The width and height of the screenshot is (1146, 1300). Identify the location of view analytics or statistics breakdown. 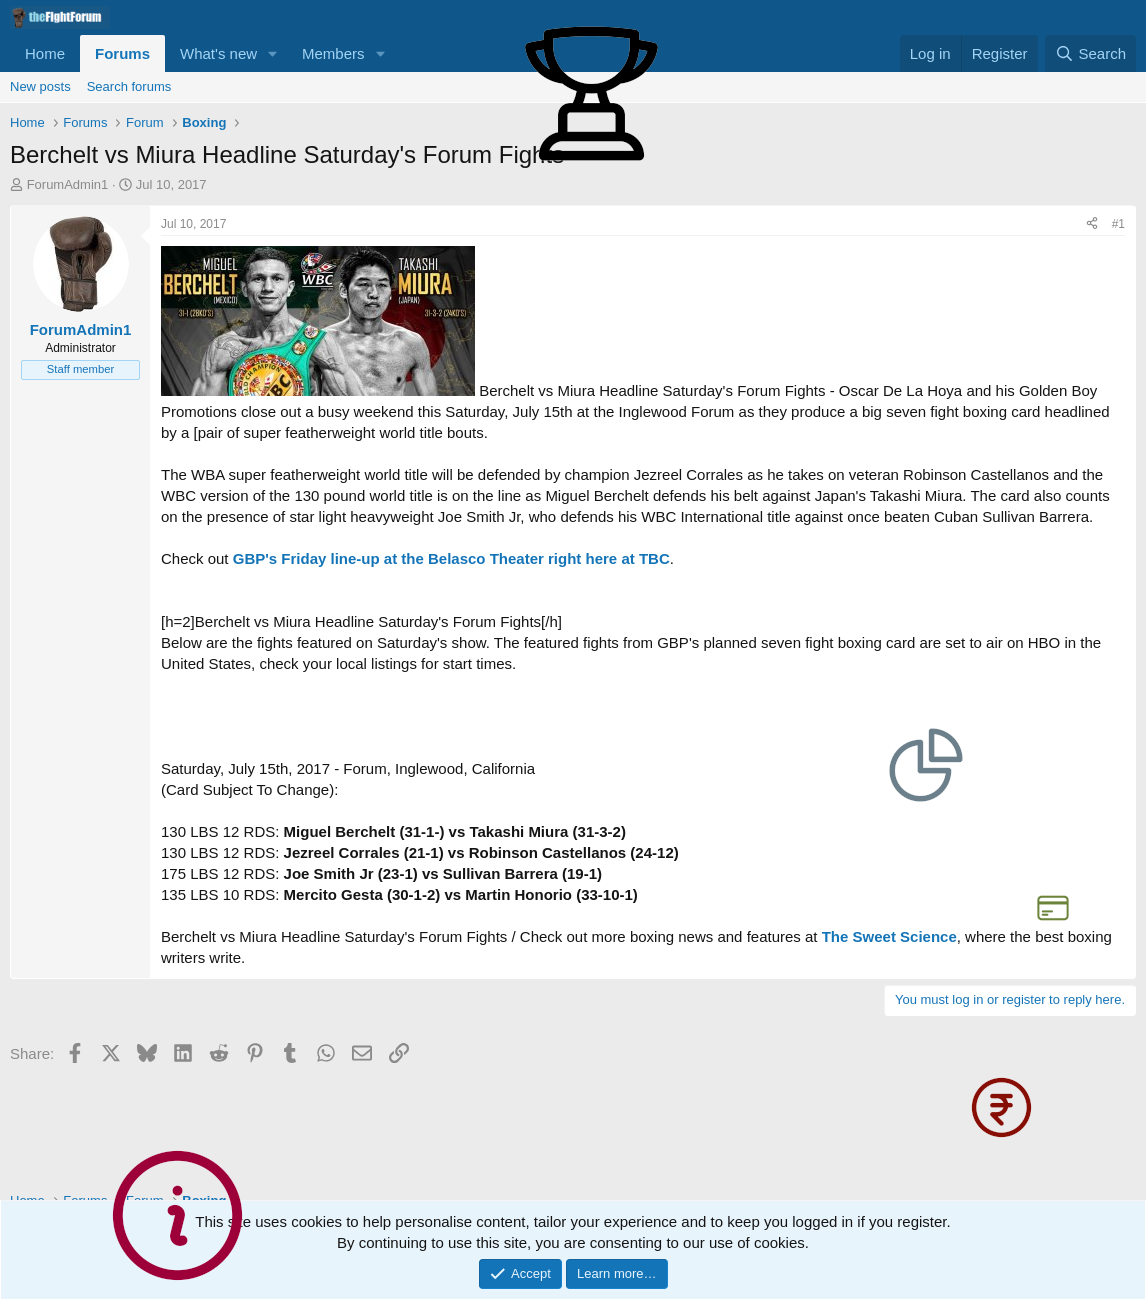
(926, 765).